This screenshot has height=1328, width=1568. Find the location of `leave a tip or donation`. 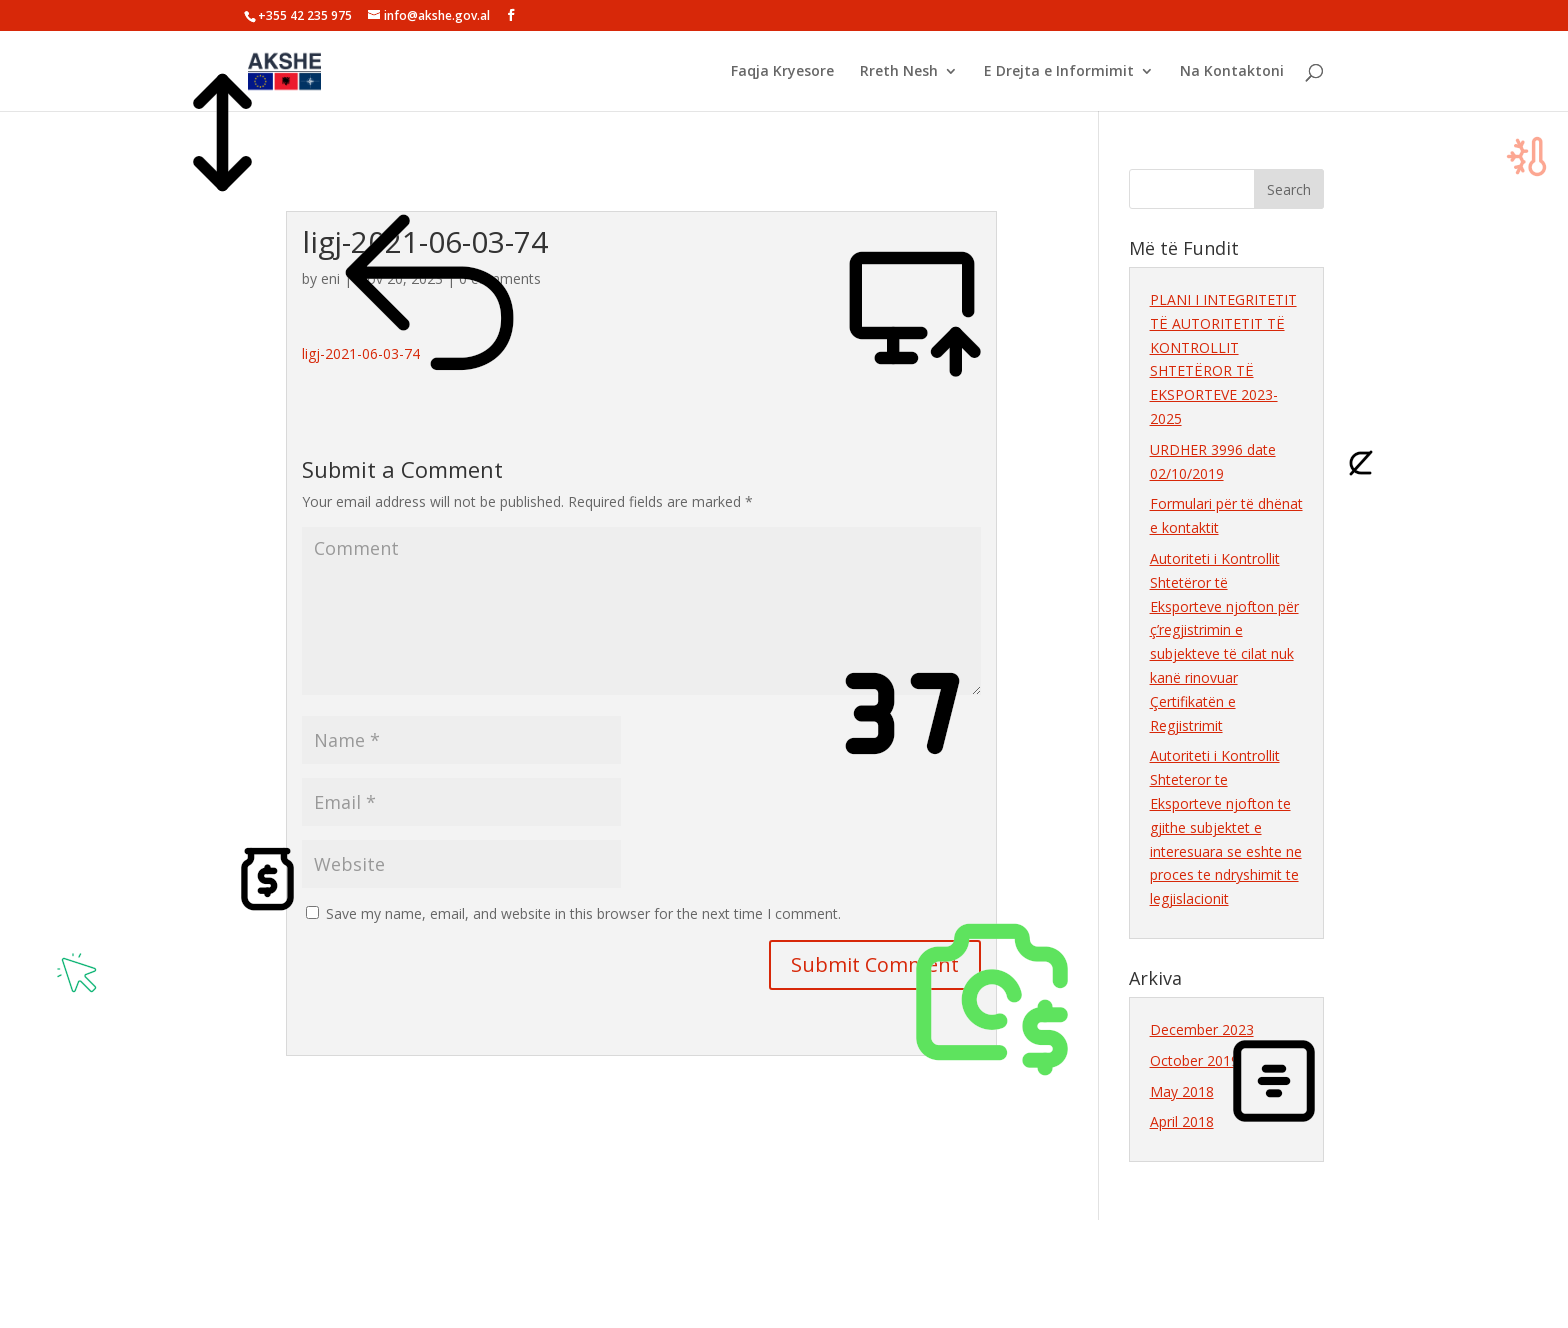

leave a tip or donation is located at coordinates (267, 877).